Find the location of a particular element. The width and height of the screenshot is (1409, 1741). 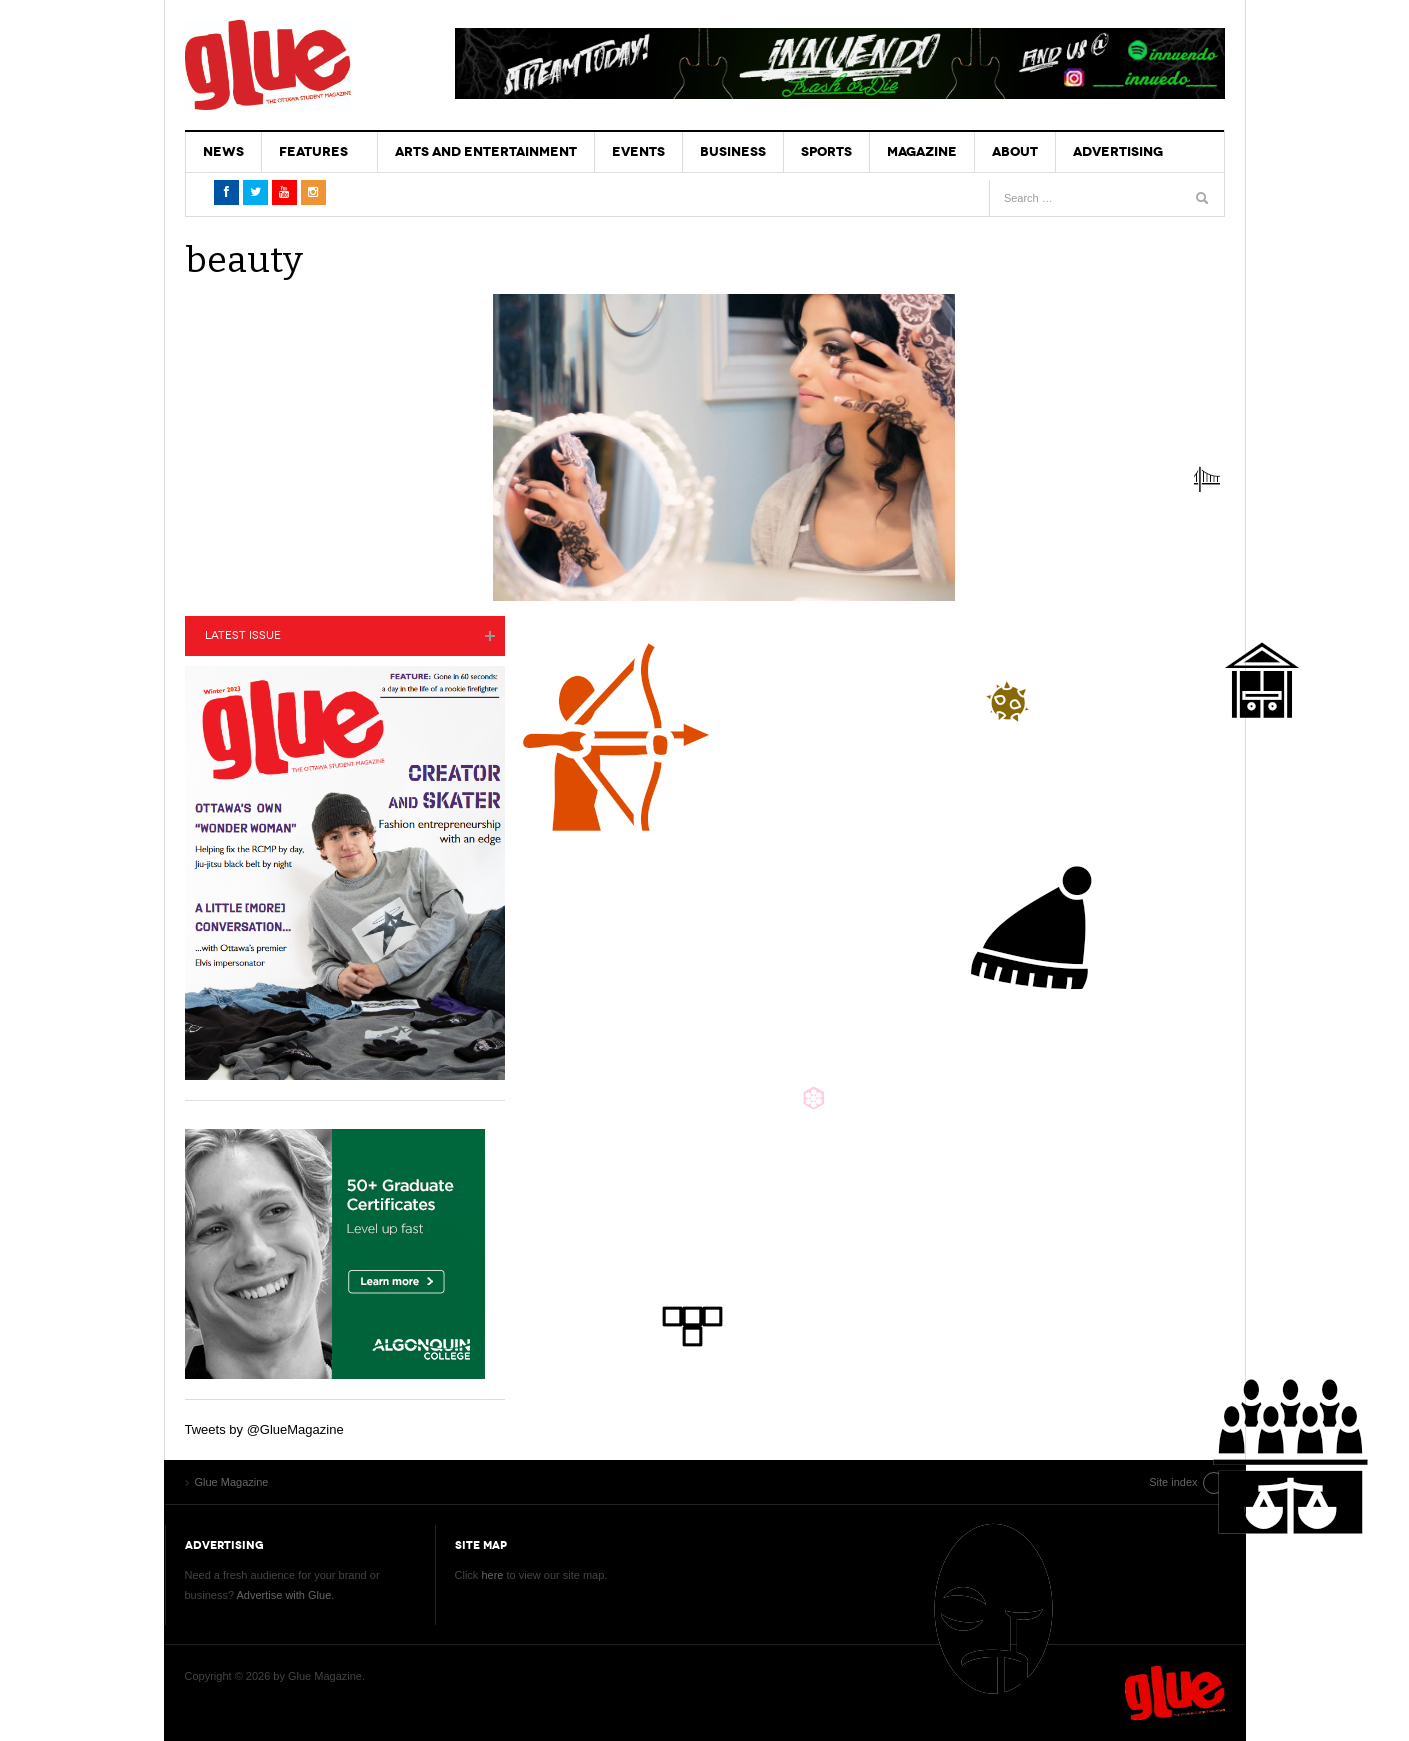

represents a hazard or damage-dealing obstacle in gameplay is located at coordinates (1007, 701).